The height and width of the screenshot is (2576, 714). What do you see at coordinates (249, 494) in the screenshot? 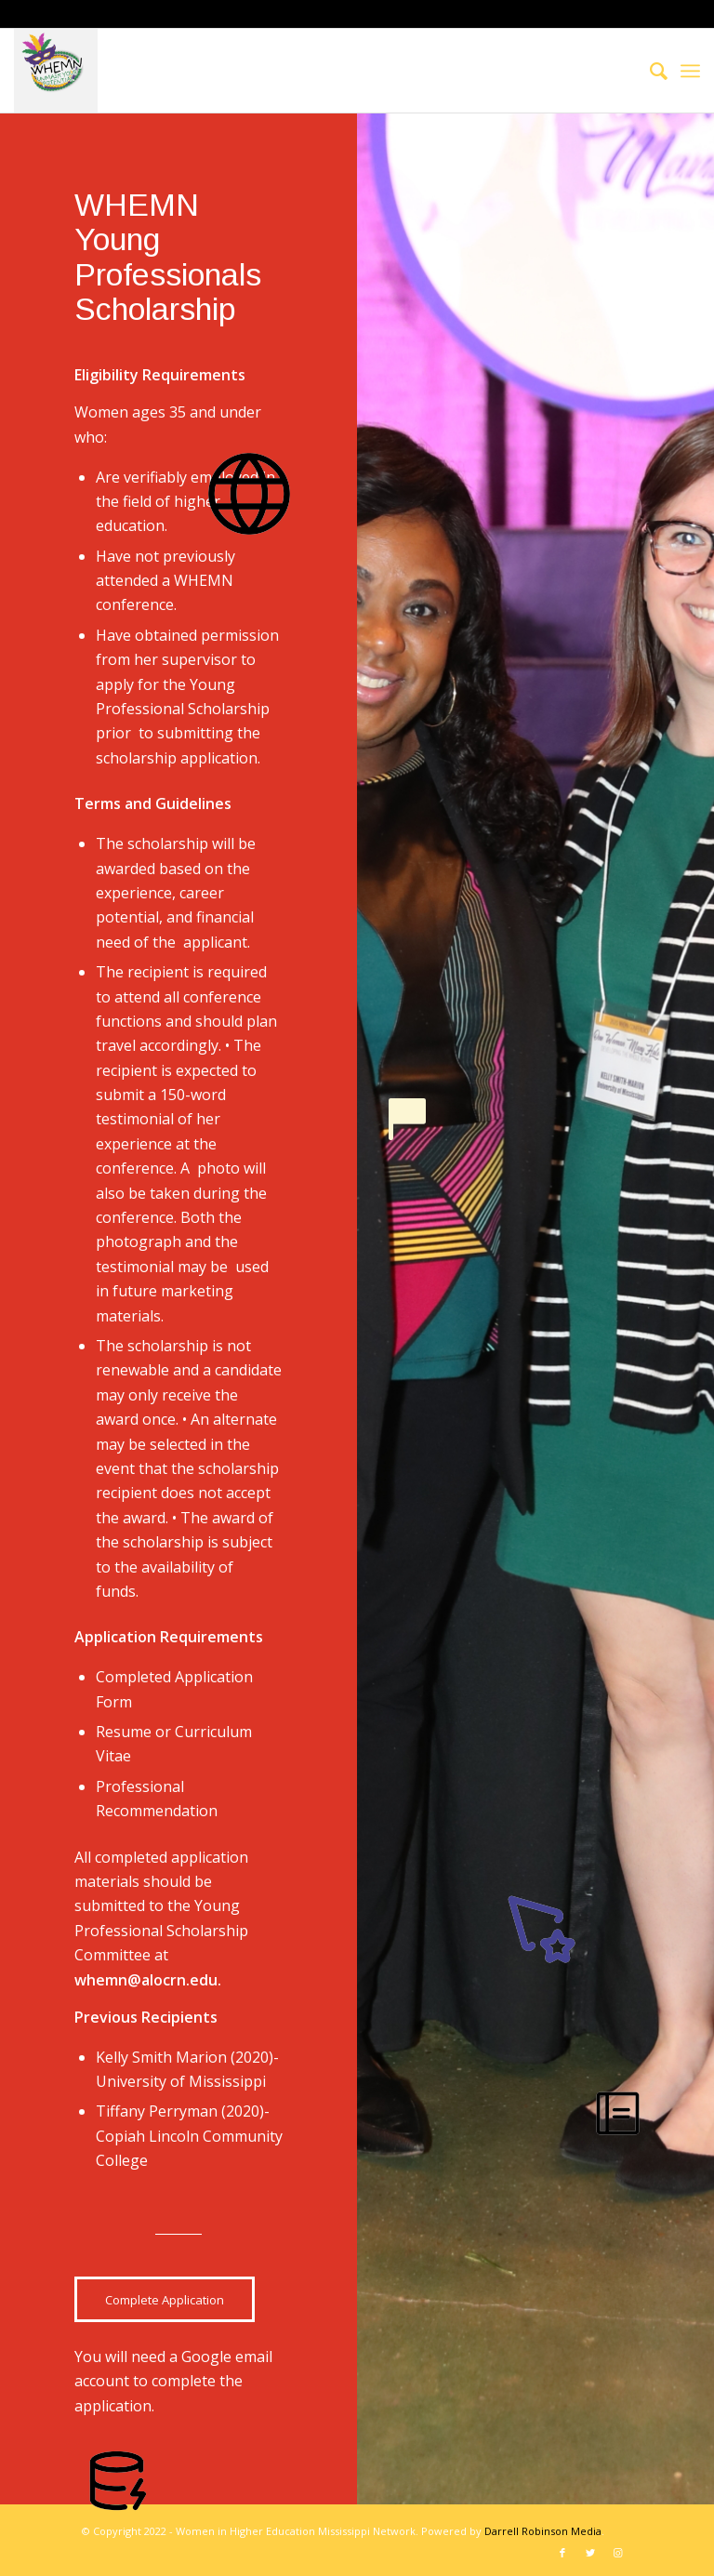
I see `access website or browse the internet` at bounding box center [249, 494].